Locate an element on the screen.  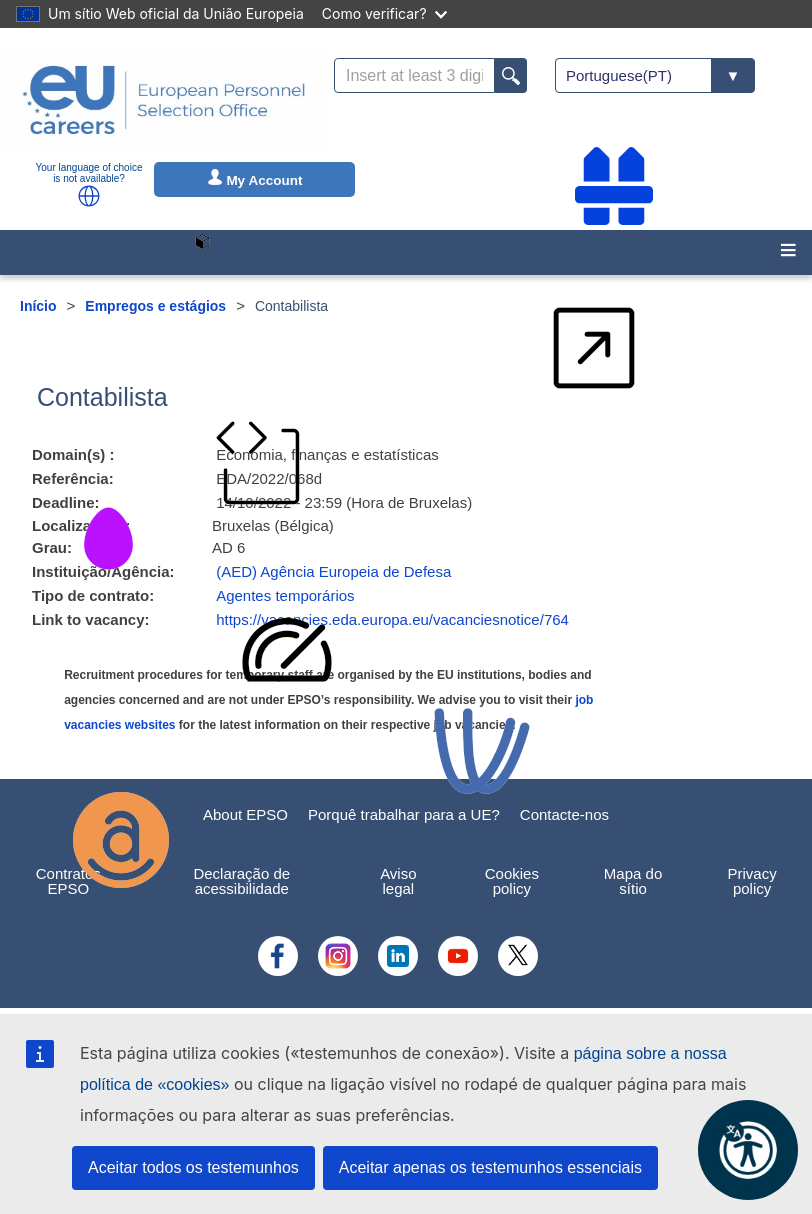
view current speed or performance metrics is located at coordinates (287, 653).